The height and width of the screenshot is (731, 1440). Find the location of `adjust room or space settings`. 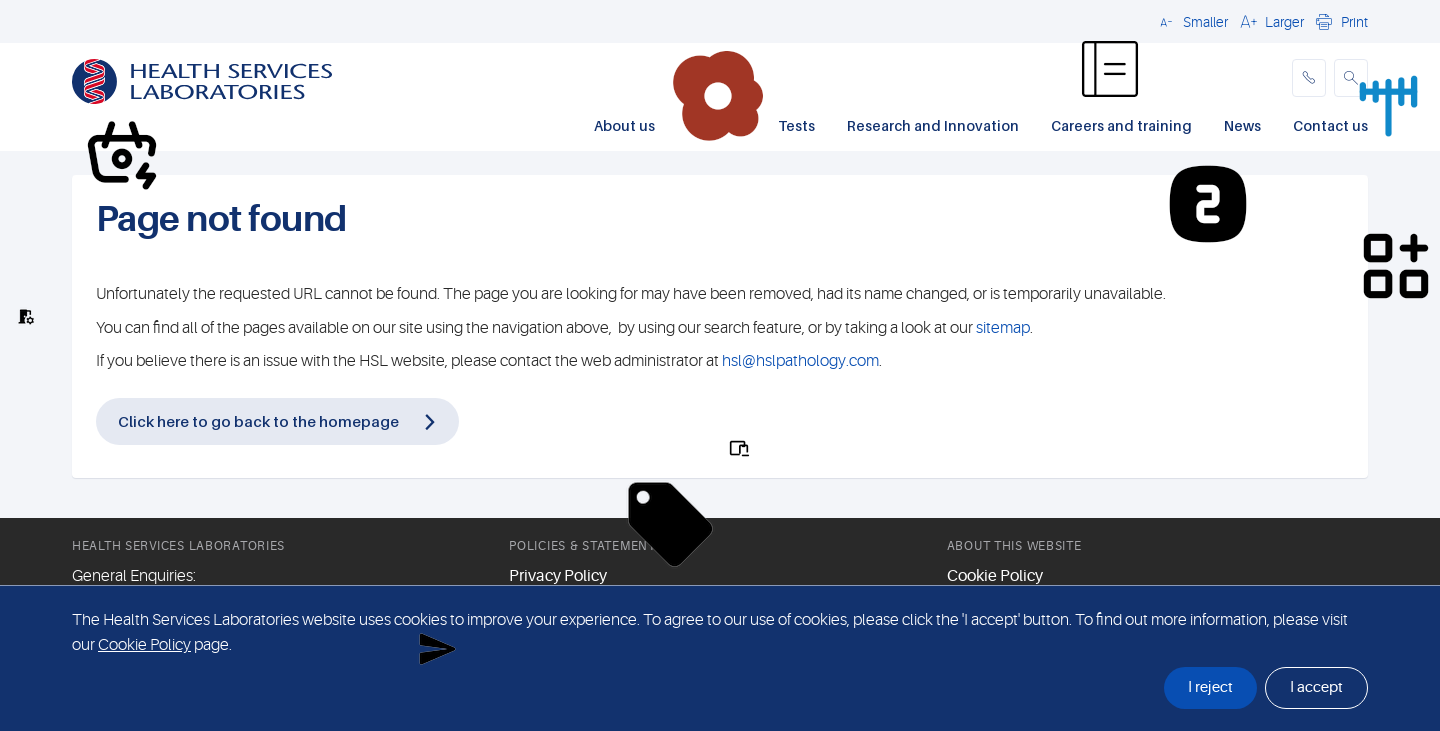

adjust room or space settings is located at coordinates (25, 316).